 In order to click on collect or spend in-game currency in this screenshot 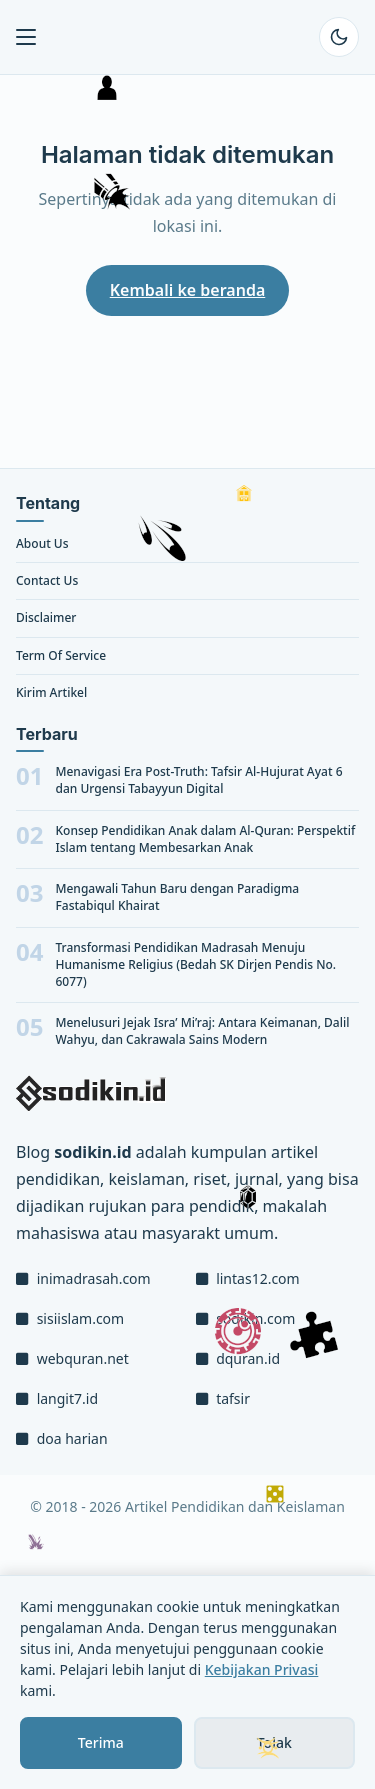, I will do `click(248, 1197)`.